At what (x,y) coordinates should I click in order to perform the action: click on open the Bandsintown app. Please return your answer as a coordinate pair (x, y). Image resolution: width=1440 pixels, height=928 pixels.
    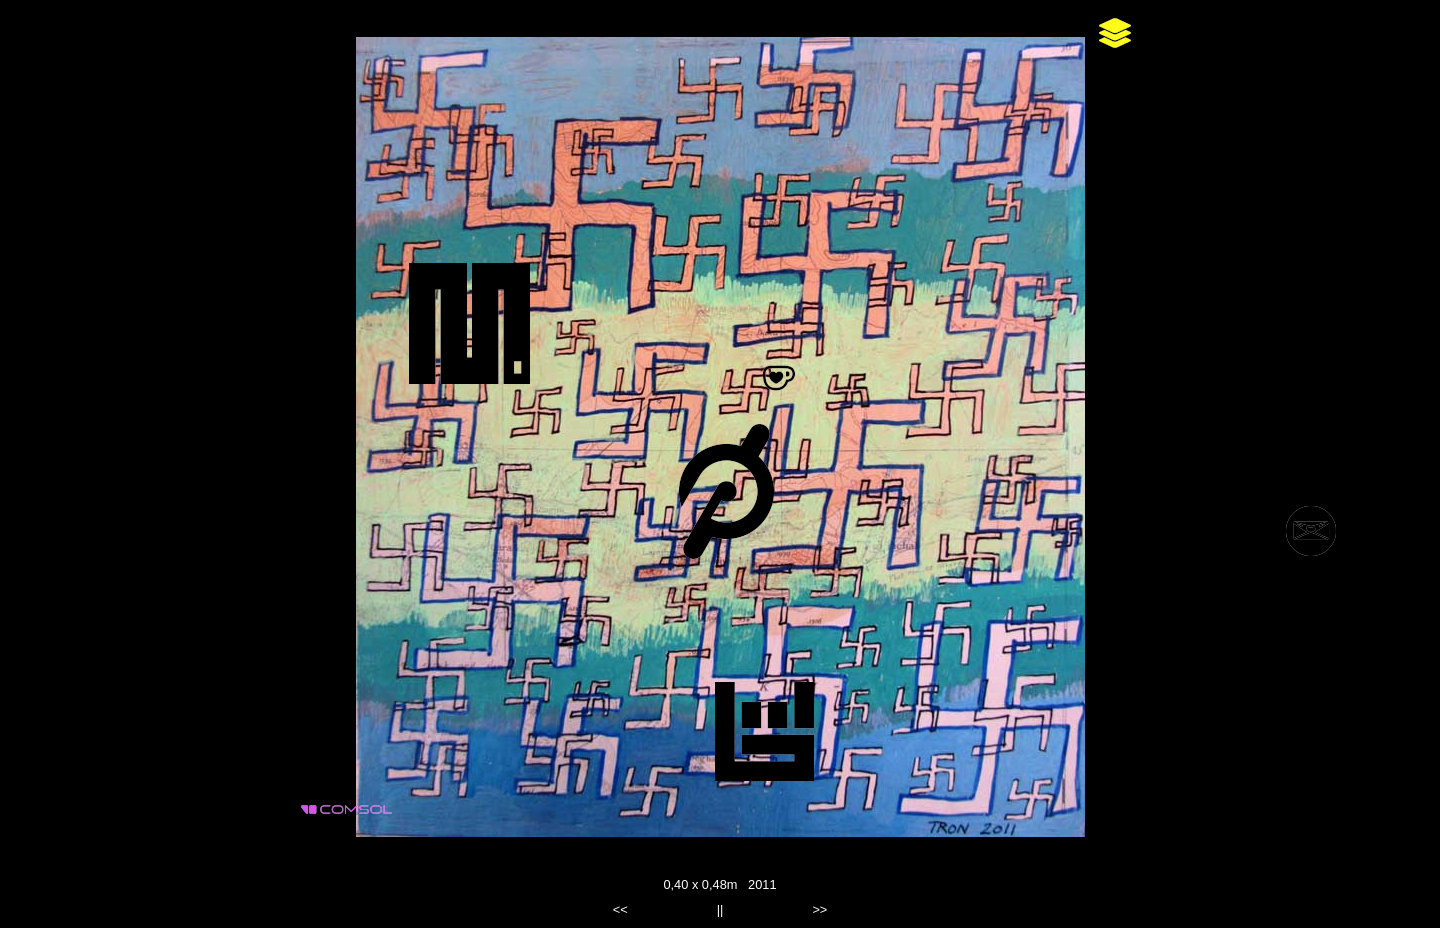
    Looking at the image, I should click on (764, 731).